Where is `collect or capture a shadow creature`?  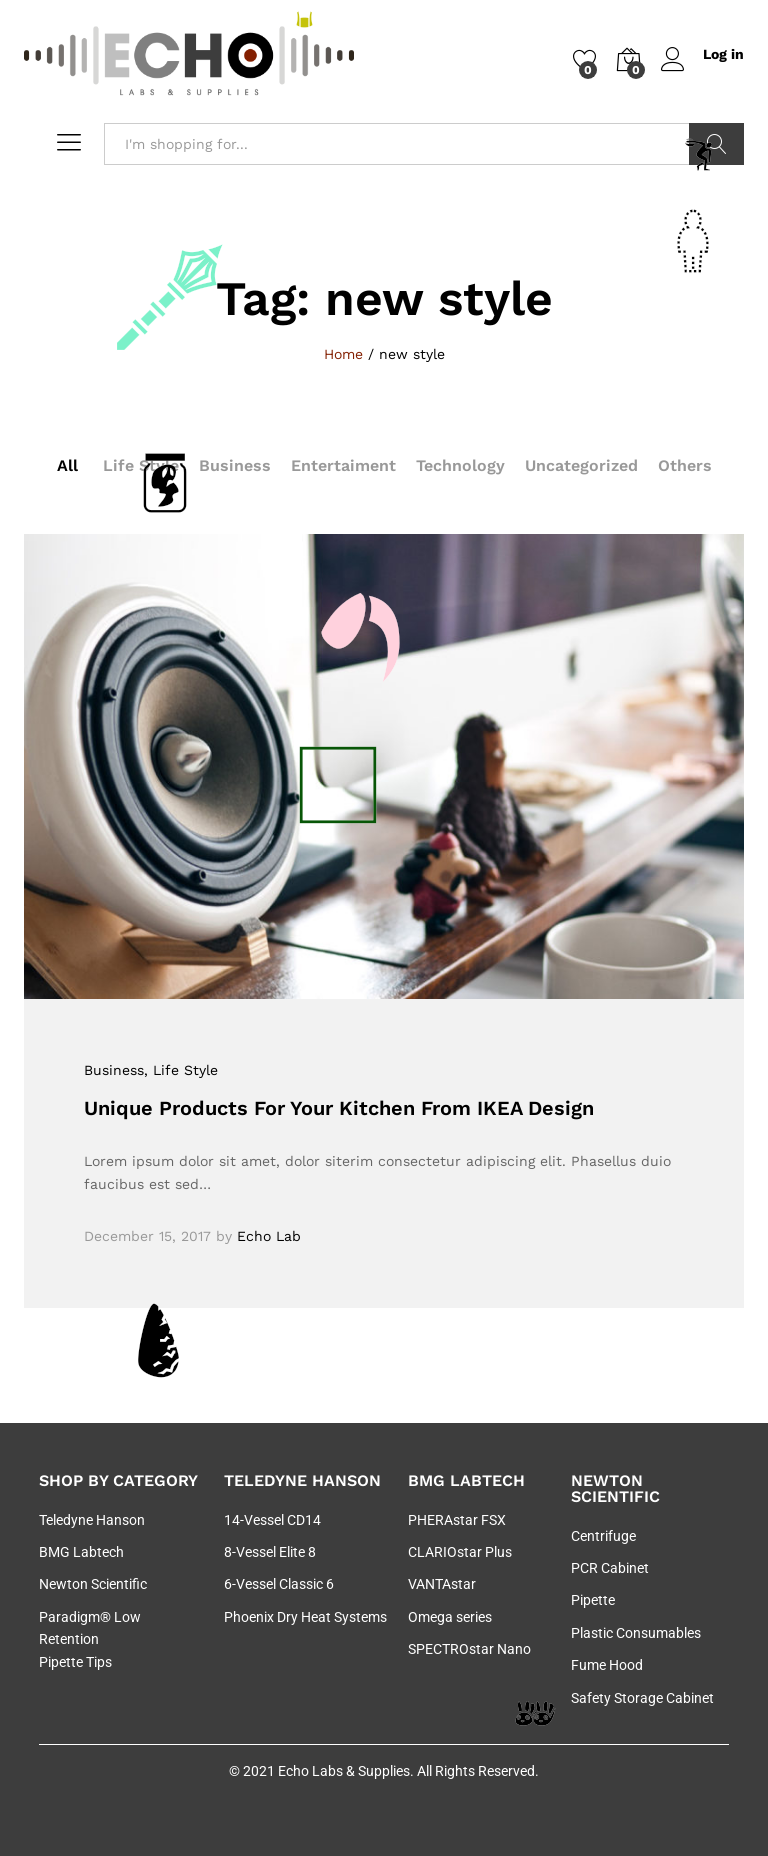 collect or capture a shadow creature is located at coordinates (165, 483).